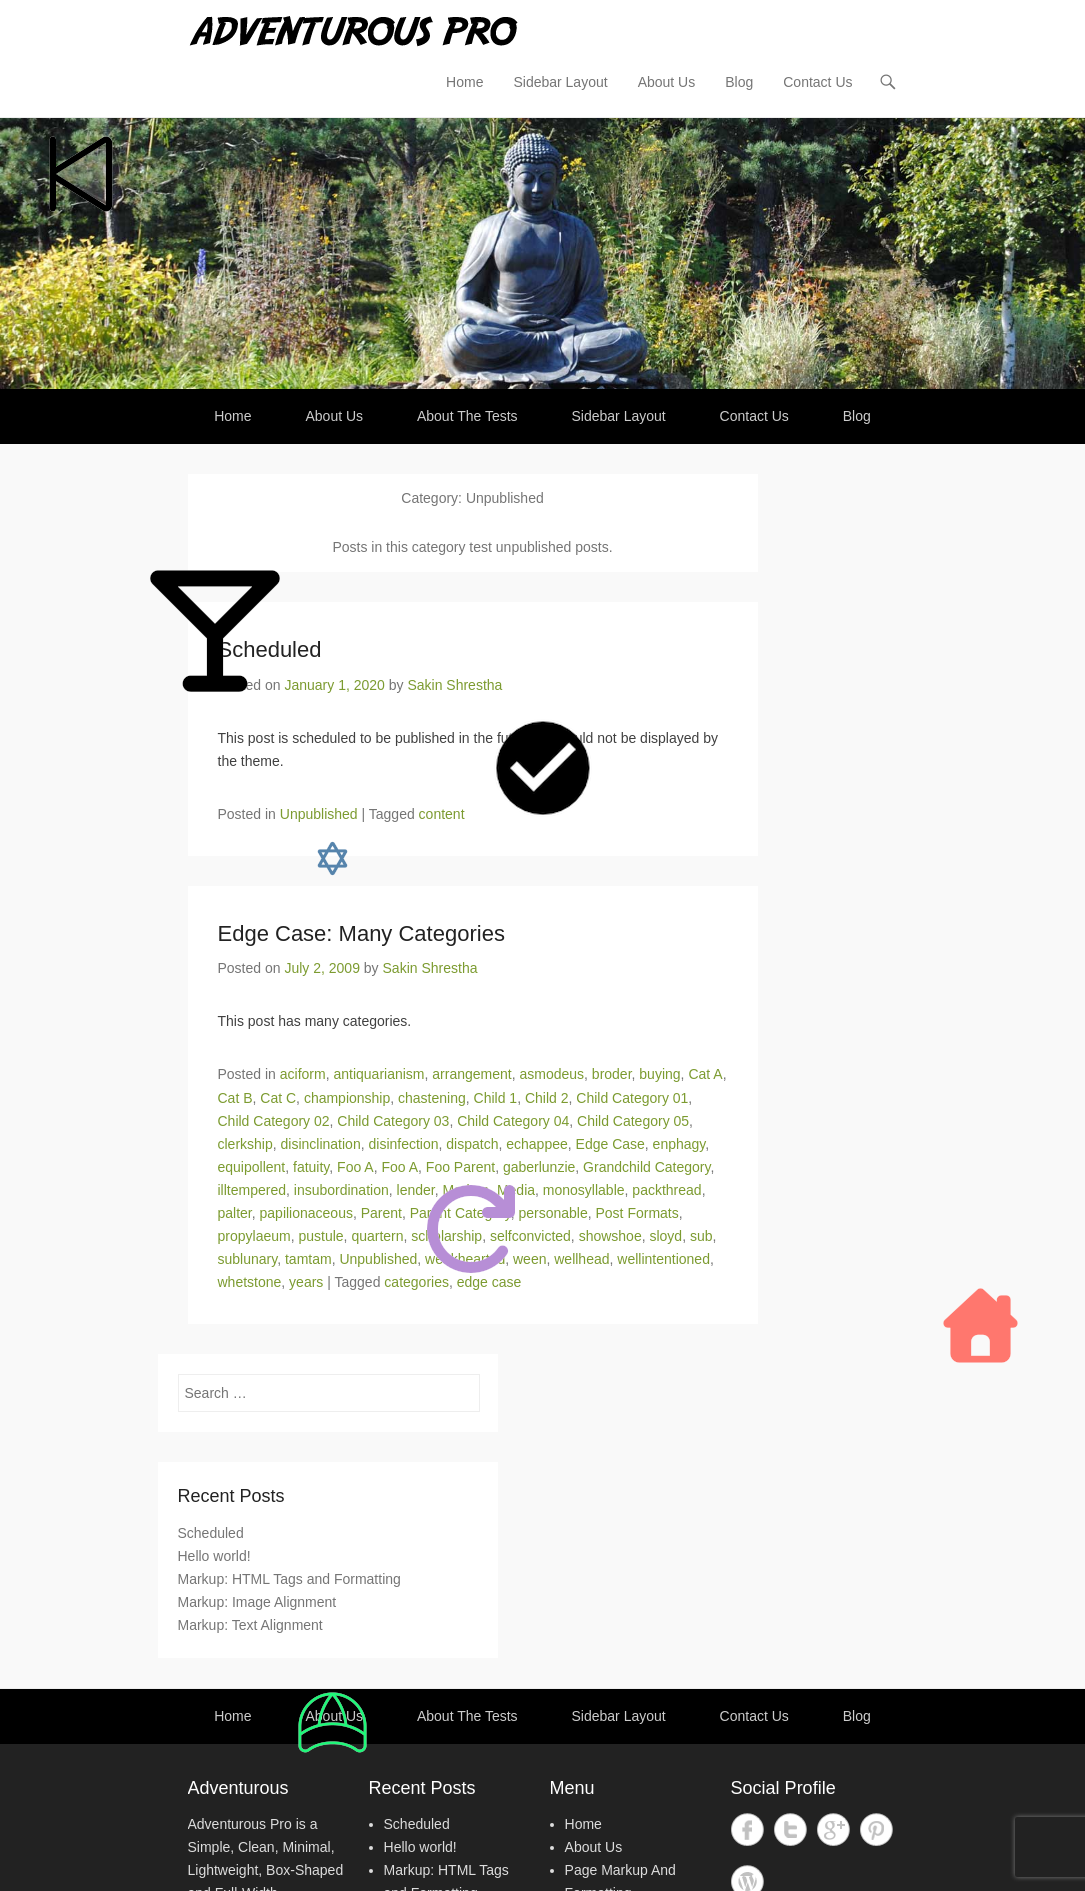  What do you see at coordinates (332, 1726) in the screenshot?
I see `select headwear or cap accessory` at bounding box center [332, 1726].